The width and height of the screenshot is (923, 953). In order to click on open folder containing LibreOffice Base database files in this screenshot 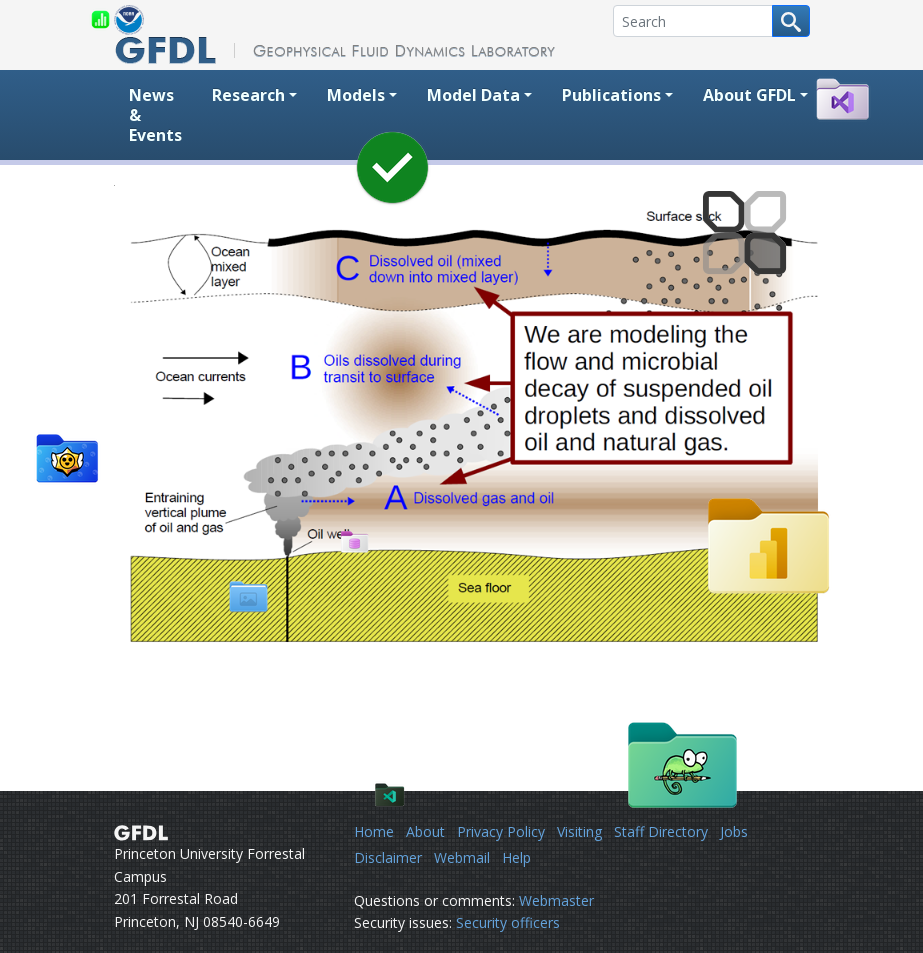, I will do `click(354, 542)`.